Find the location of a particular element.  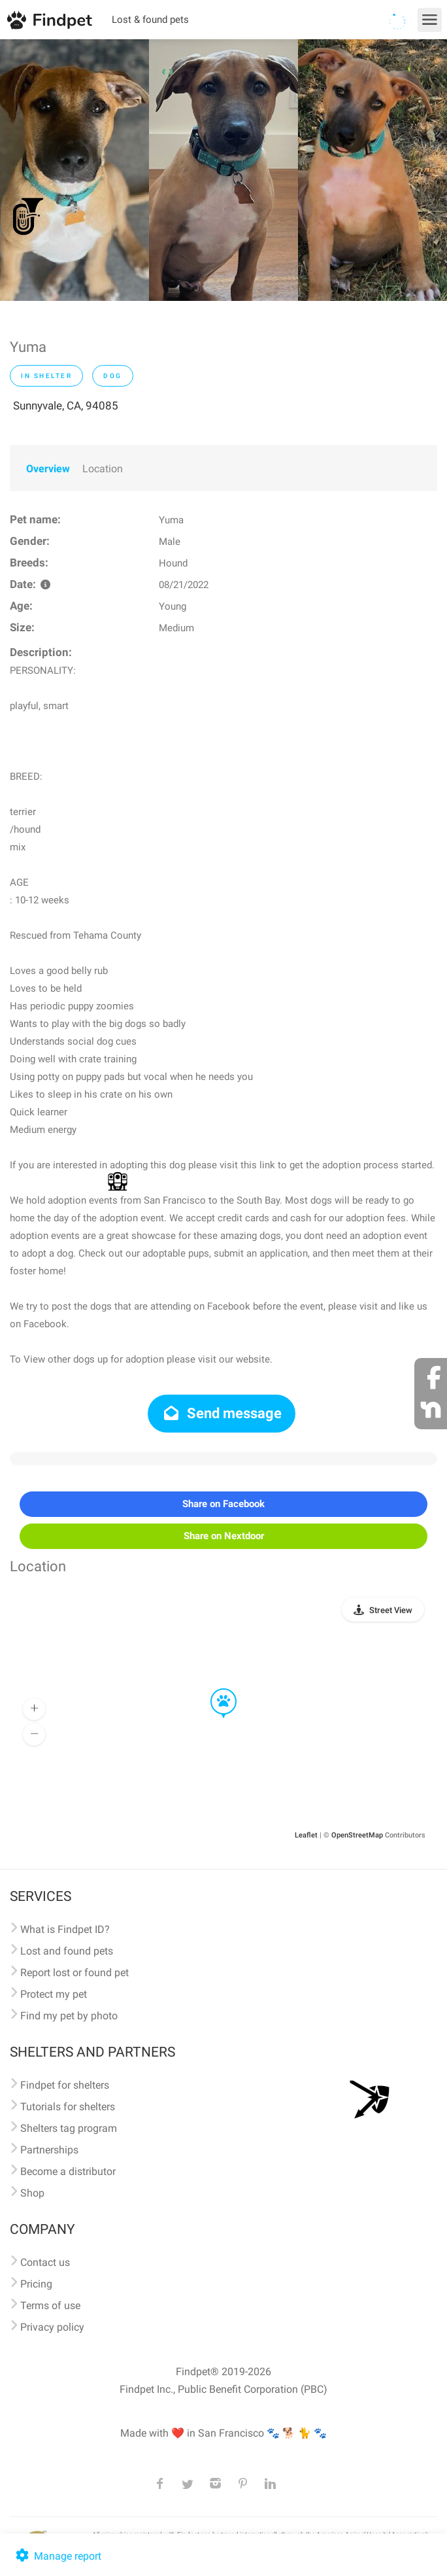

select tuba as your instrument is located at coordinates (26, 216).